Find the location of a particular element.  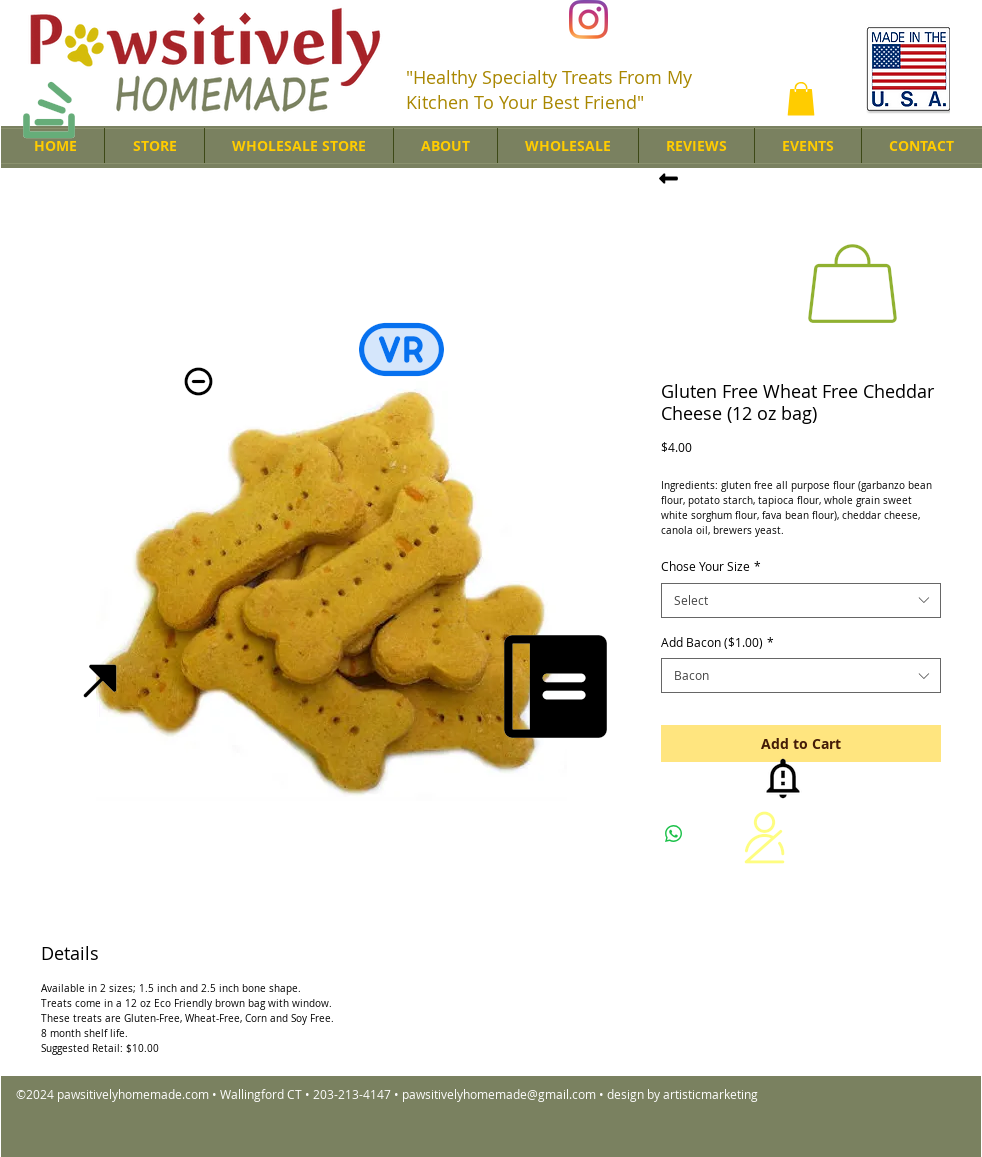

open link in a new tab or window is located at coordinates (100, 681).